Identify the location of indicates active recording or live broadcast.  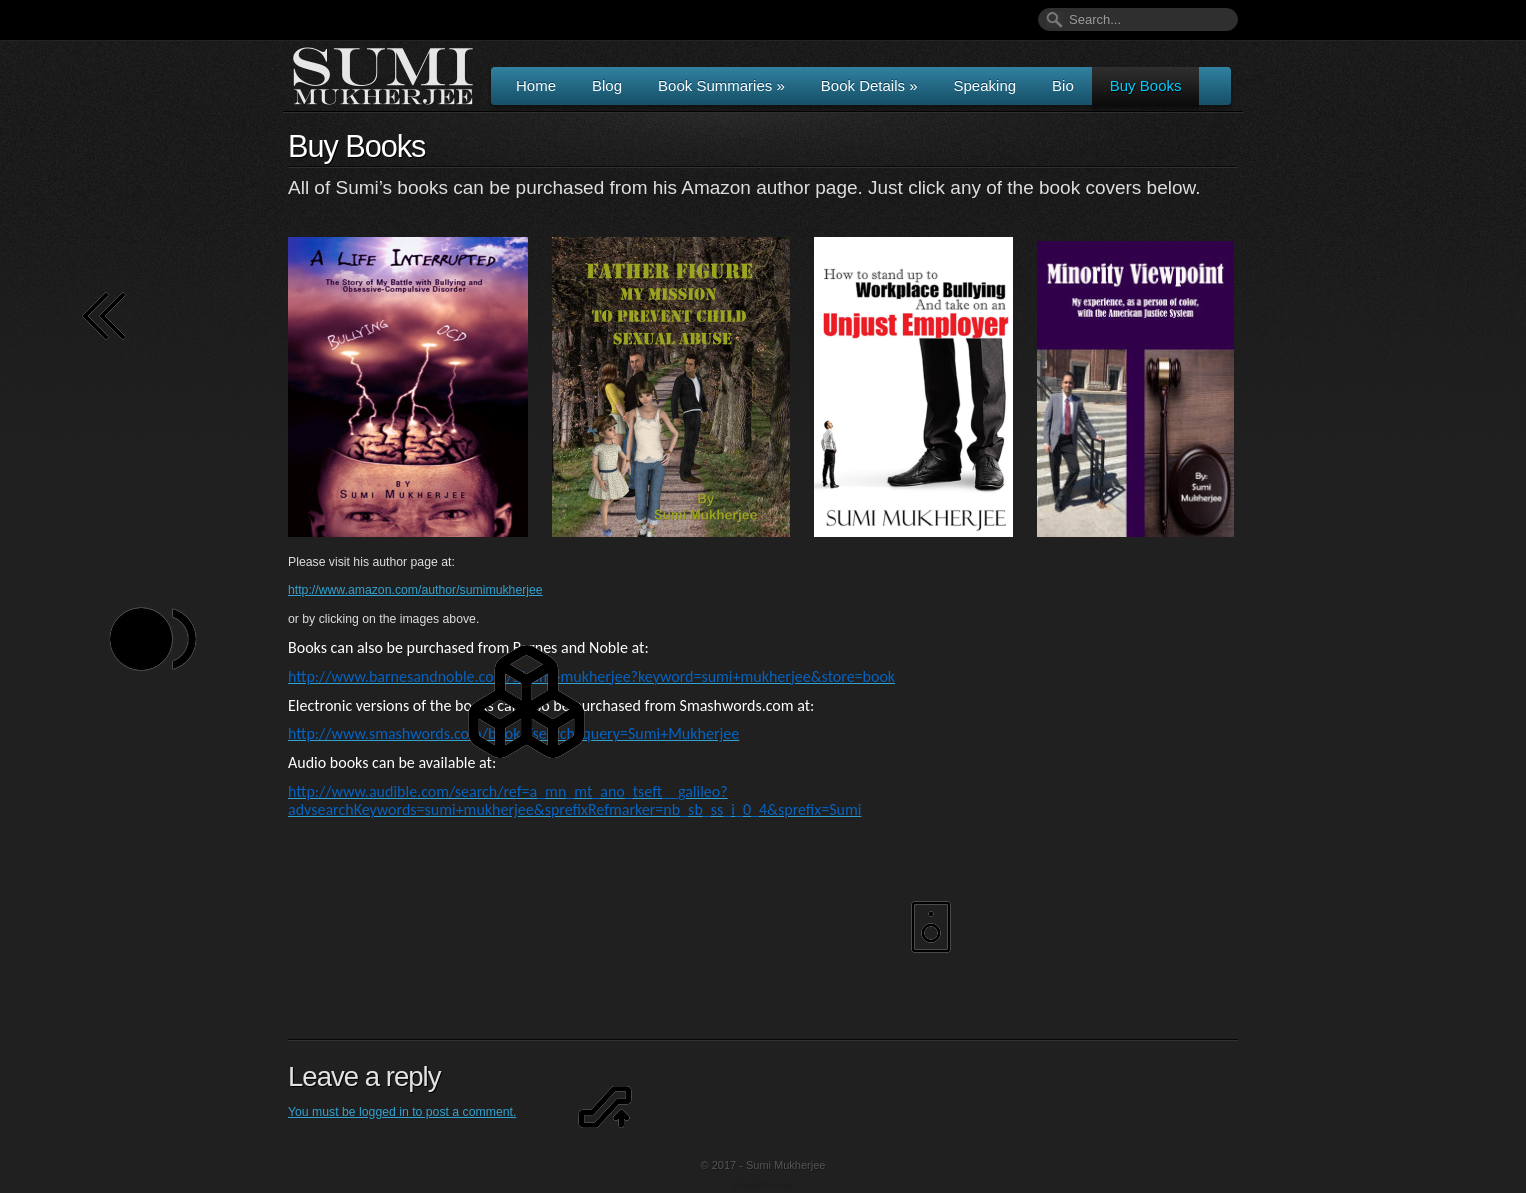
(153, 639).